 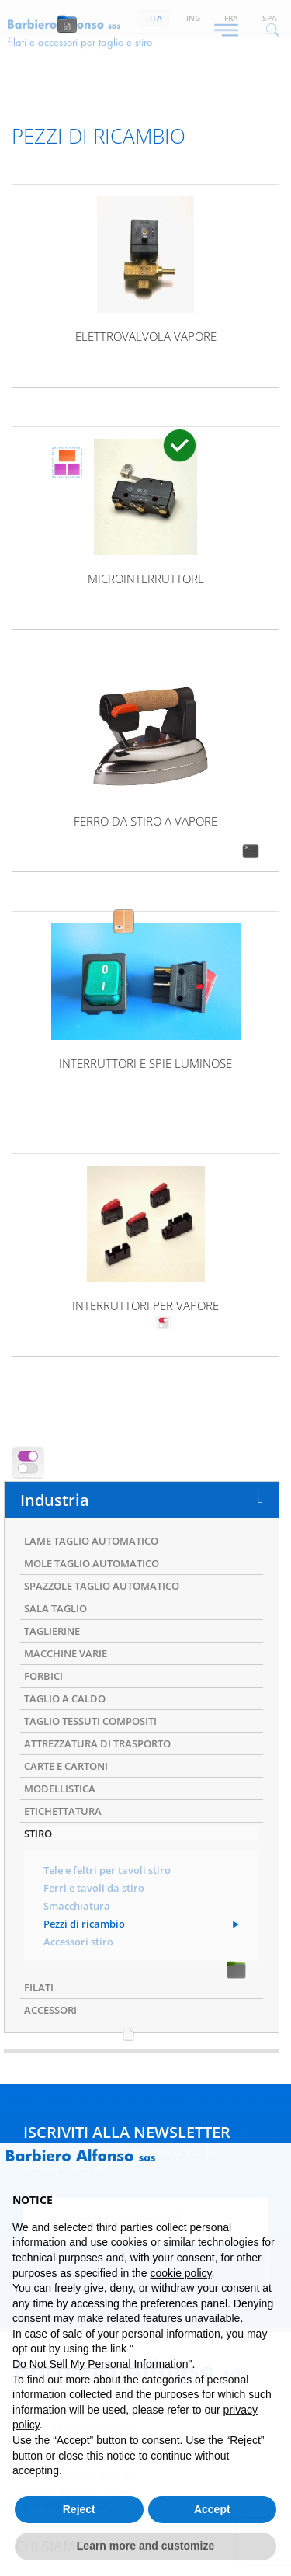 I want to click on open the terminal application, so click(x=251, y=851).